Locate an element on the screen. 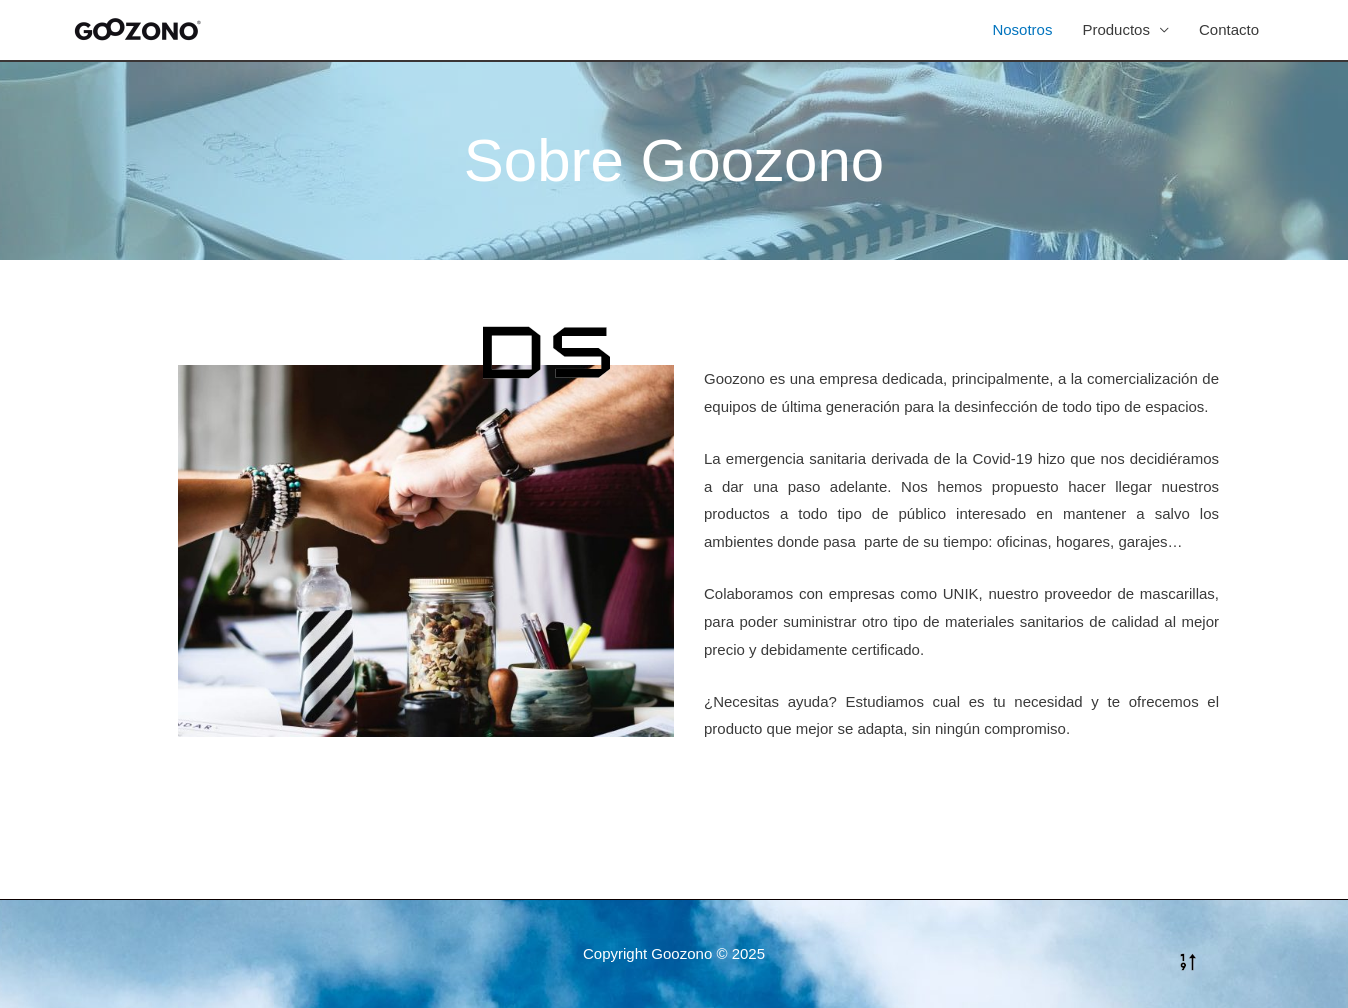 This screenshot has height=1008, width=1348. DataStax company logo is located at coordinates (546, 352).